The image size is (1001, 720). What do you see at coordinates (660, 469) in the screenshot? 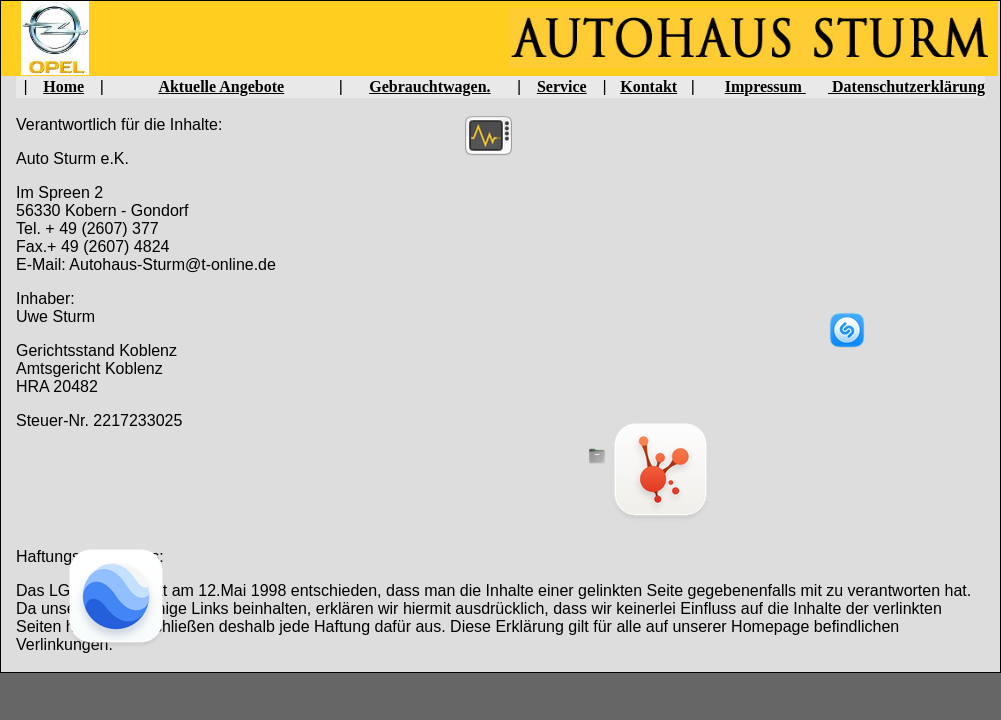
I see `launch visualvm application` at bounding box center [660, 469].